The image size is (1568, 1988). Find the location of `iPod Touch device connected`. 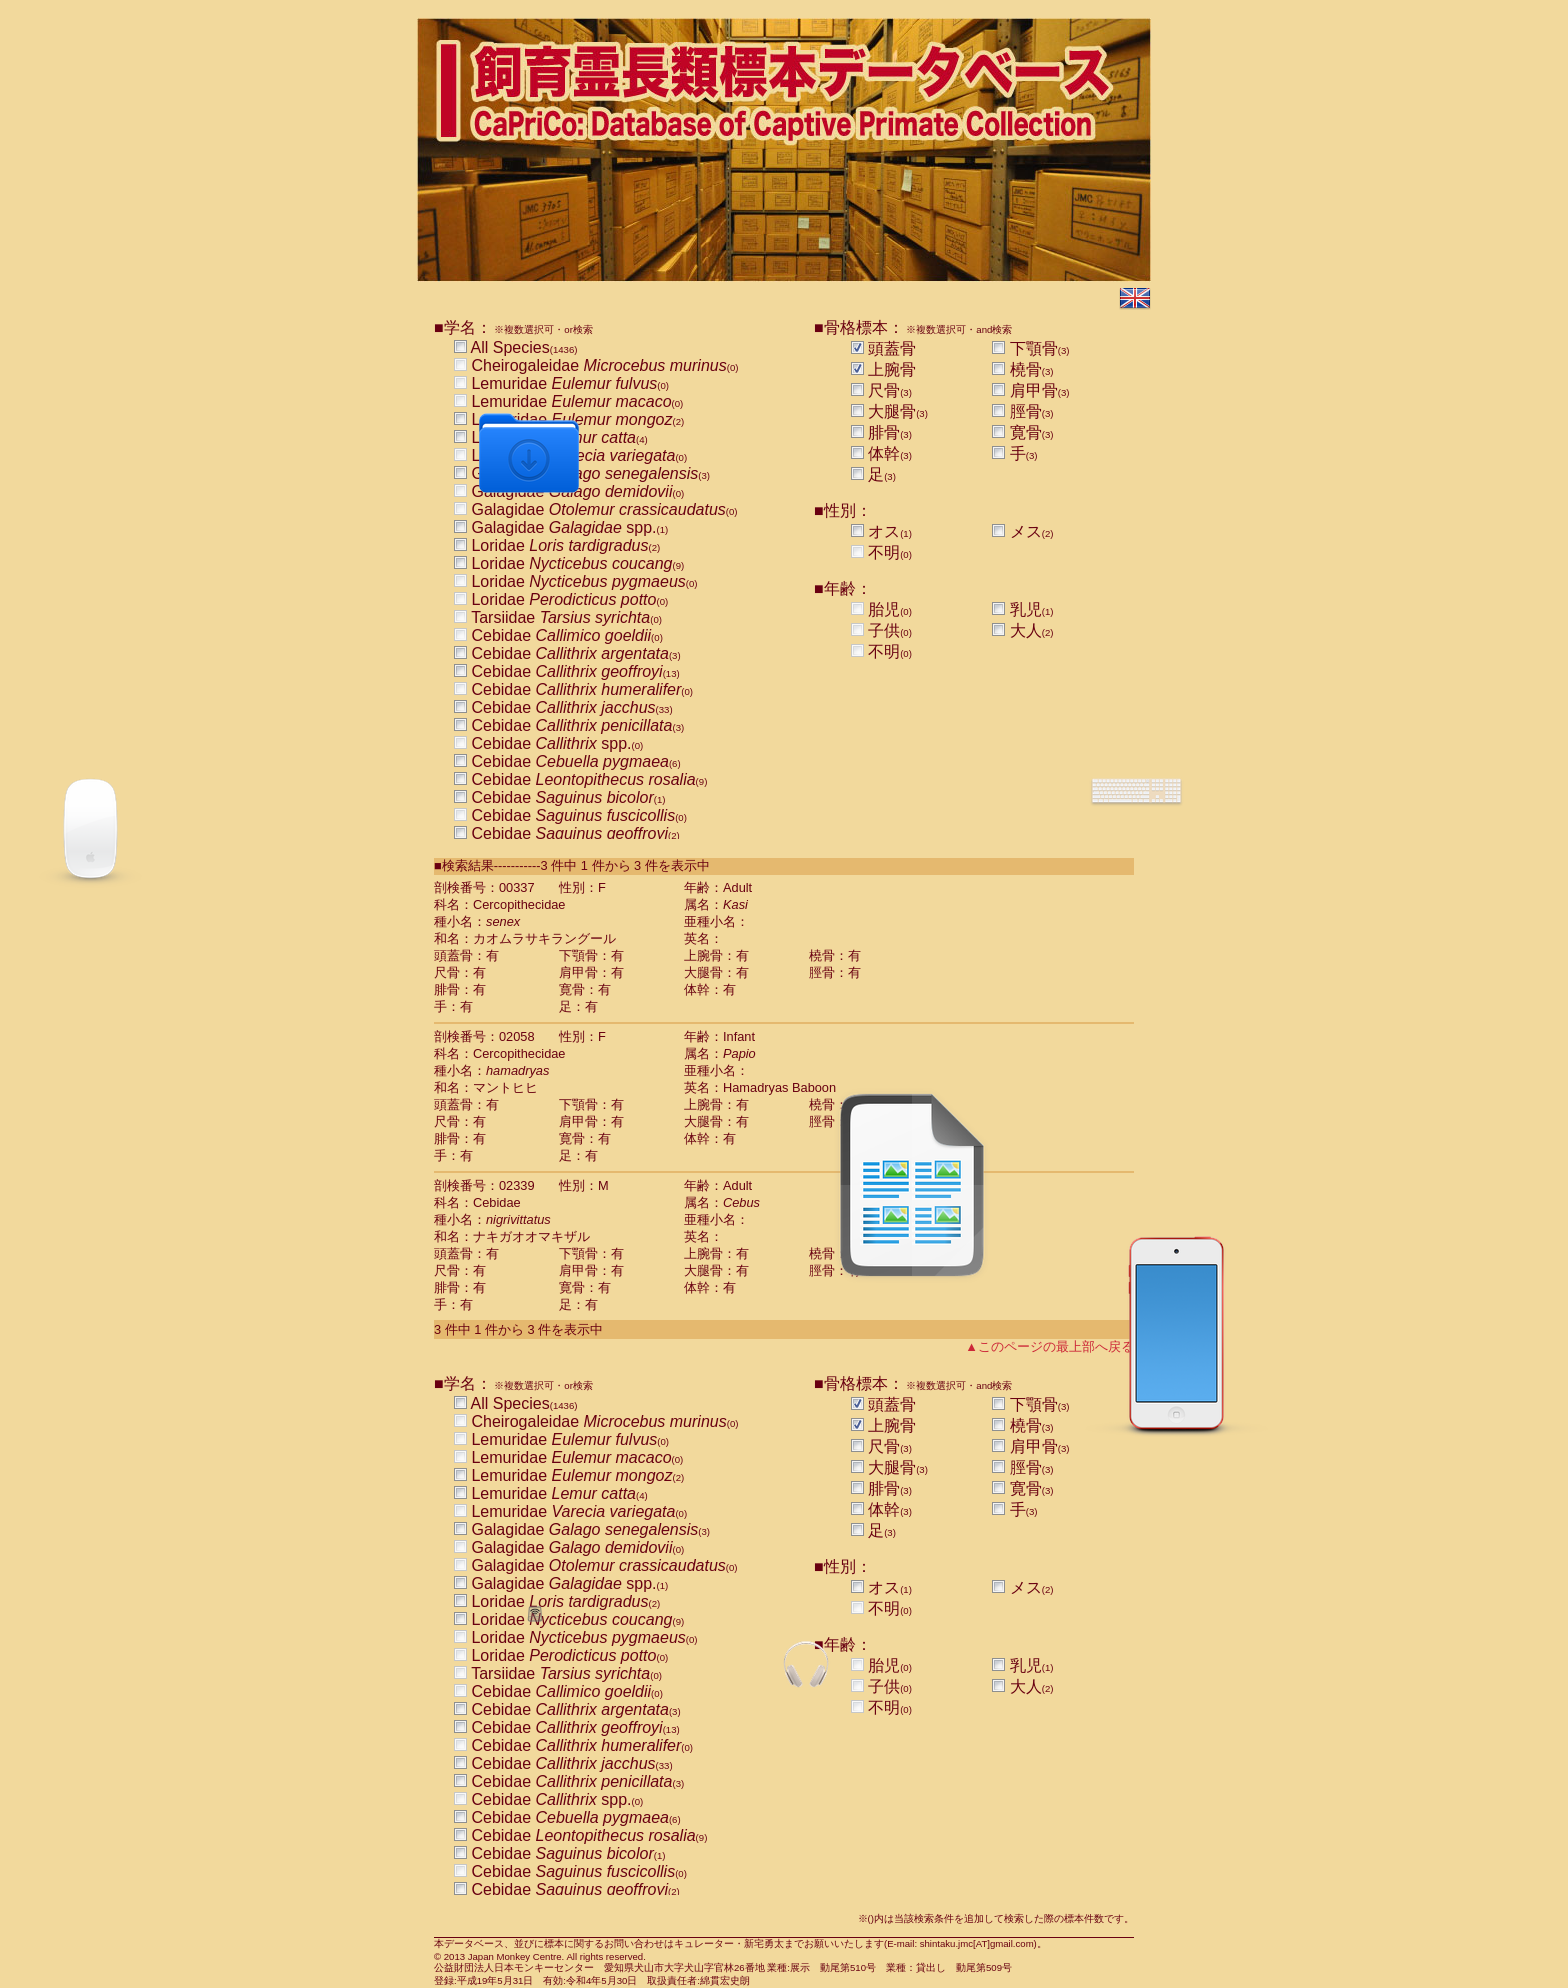

iPod Touch device connected is located at coordinates (1176, 1336).